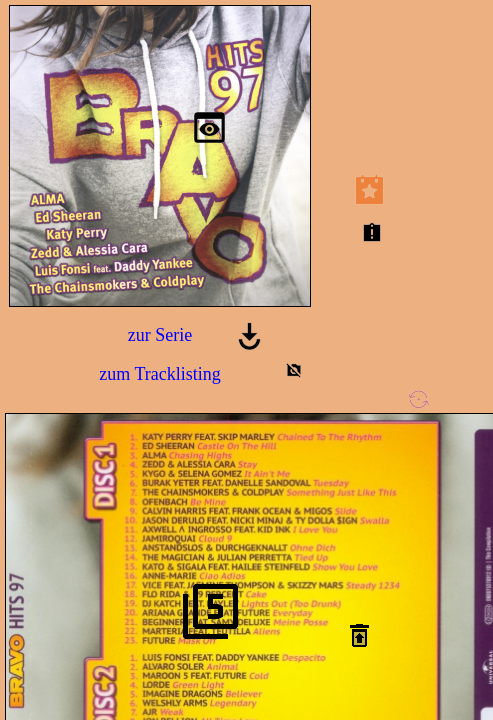 This screenshot has height=720, width=493. What do you see at coordinates (210, 611) in the screenshot?
I see `filter or view the fifth item in a series` at bounding box center [210, 611].